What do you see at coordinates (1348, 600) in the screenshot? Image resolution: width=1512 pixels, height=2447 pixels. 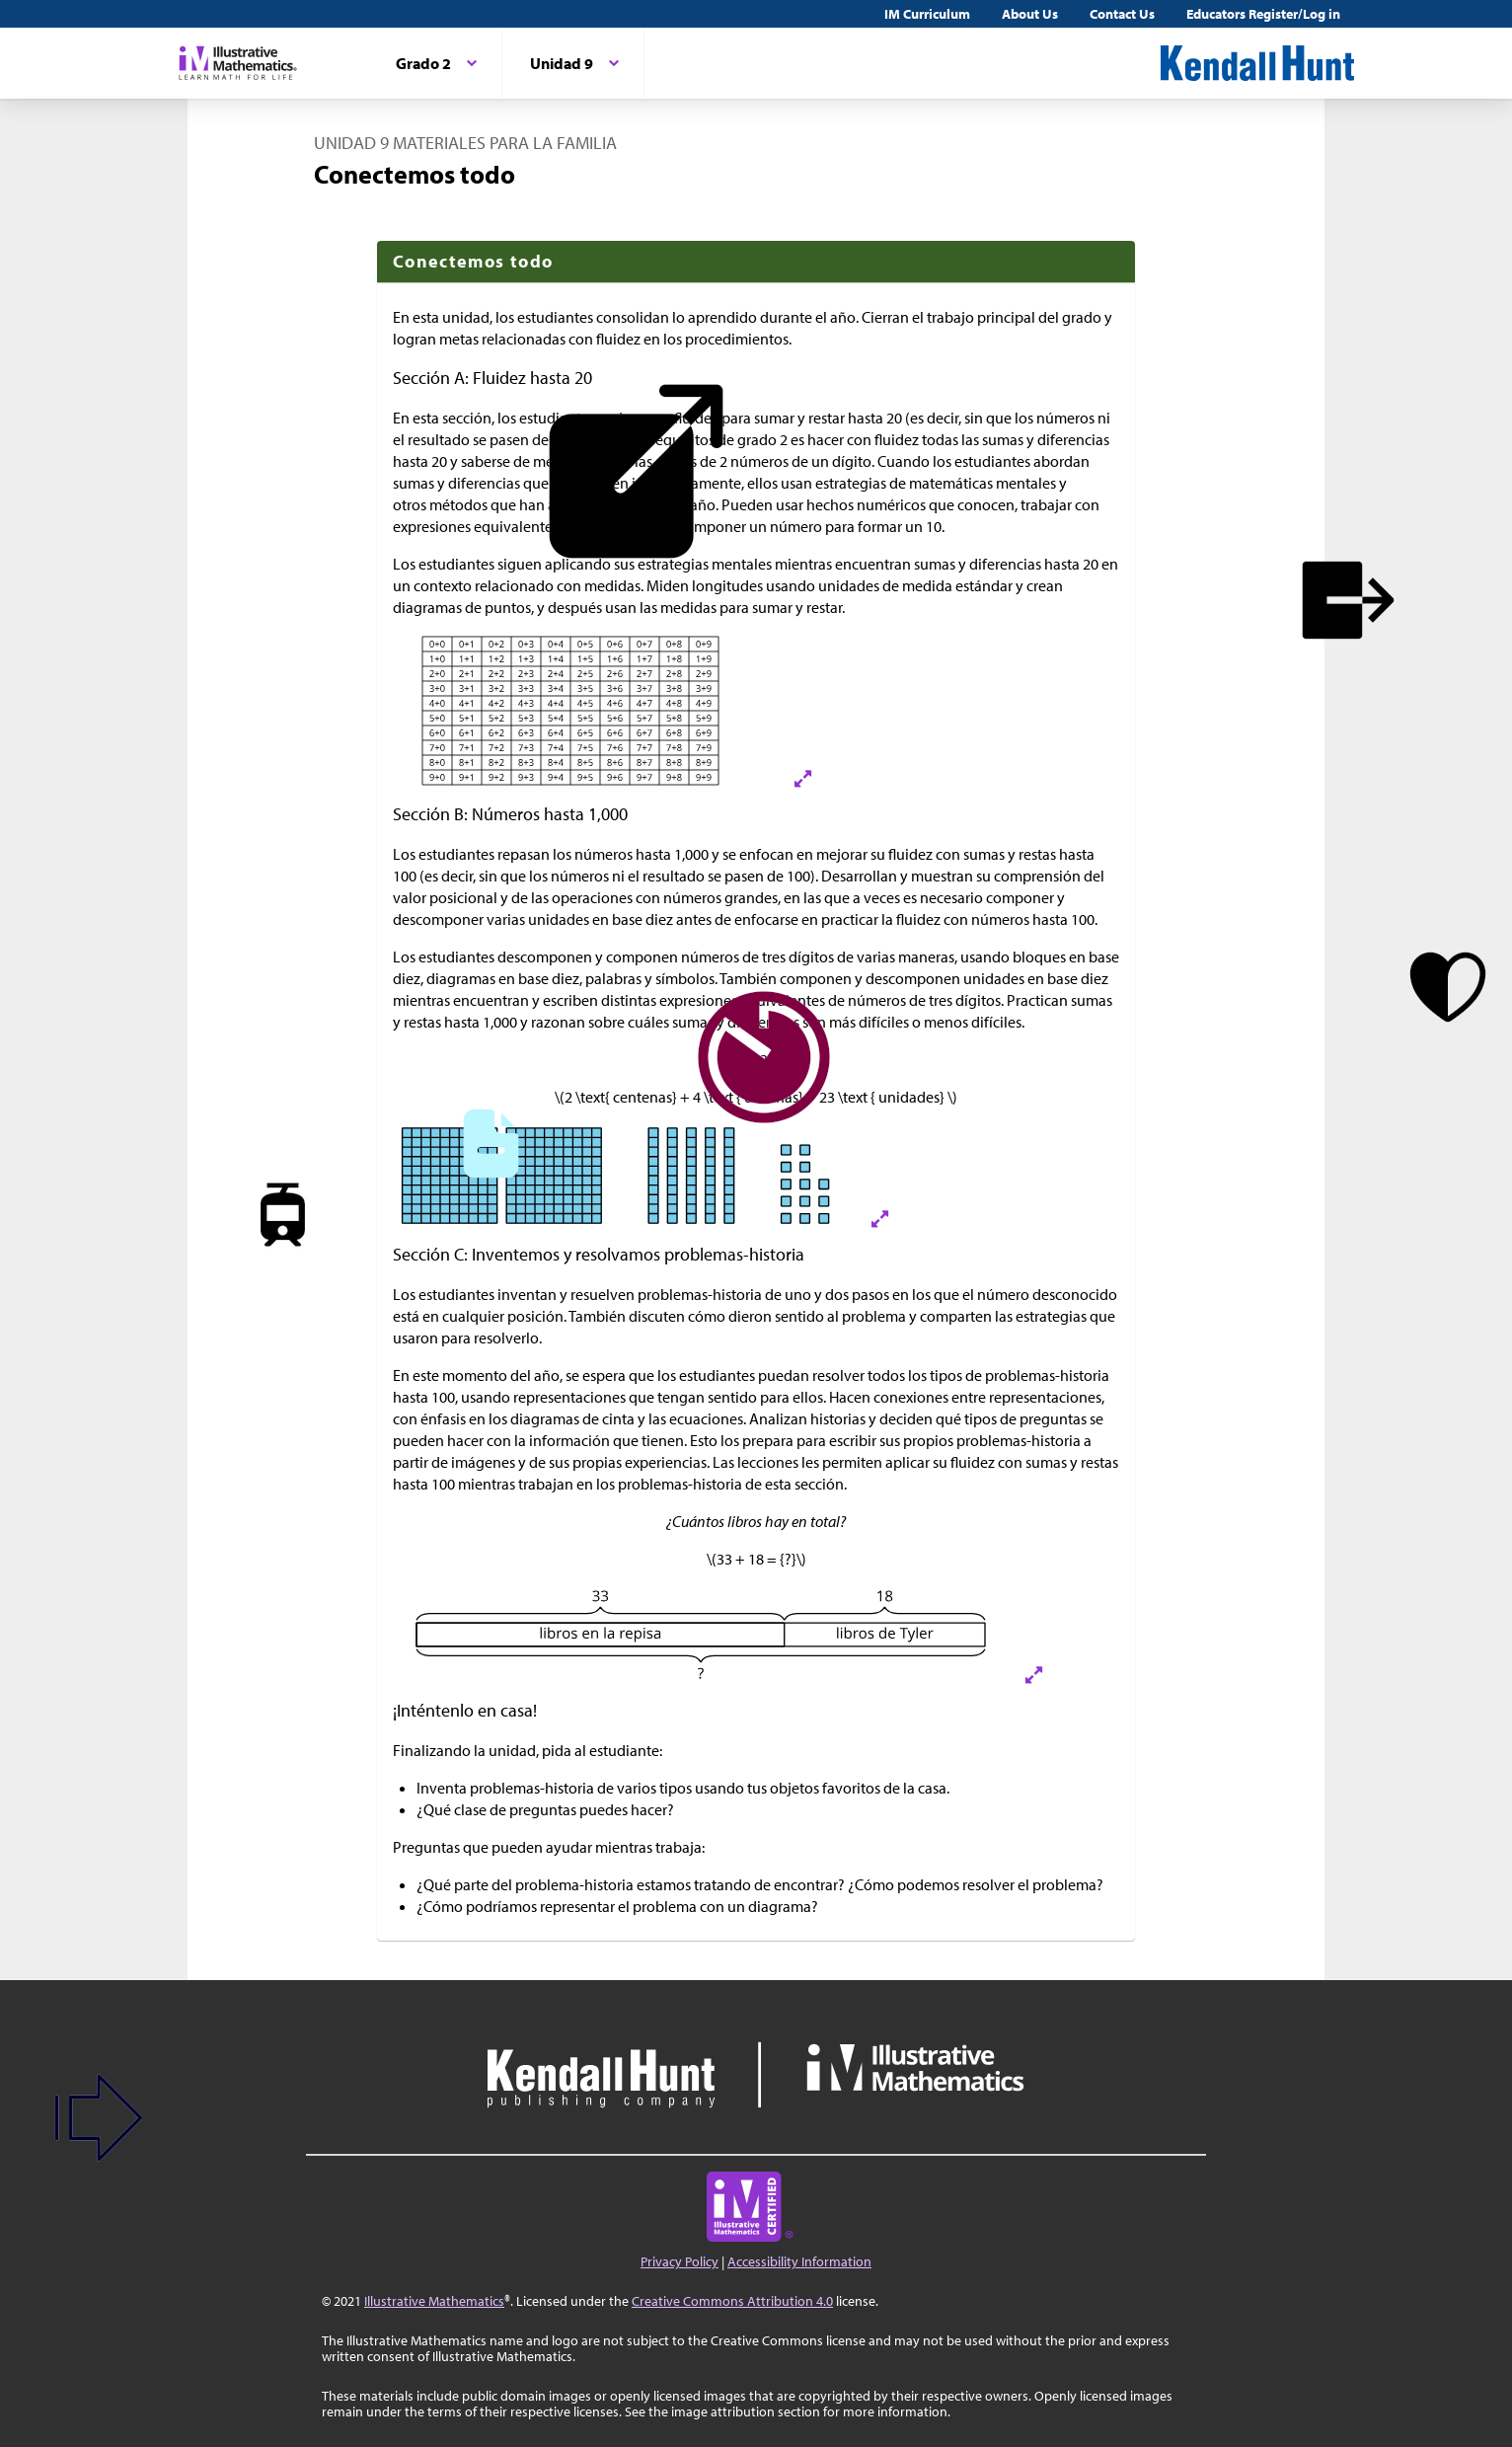 I see `log out of your account` at bounding box center [1348, 600].